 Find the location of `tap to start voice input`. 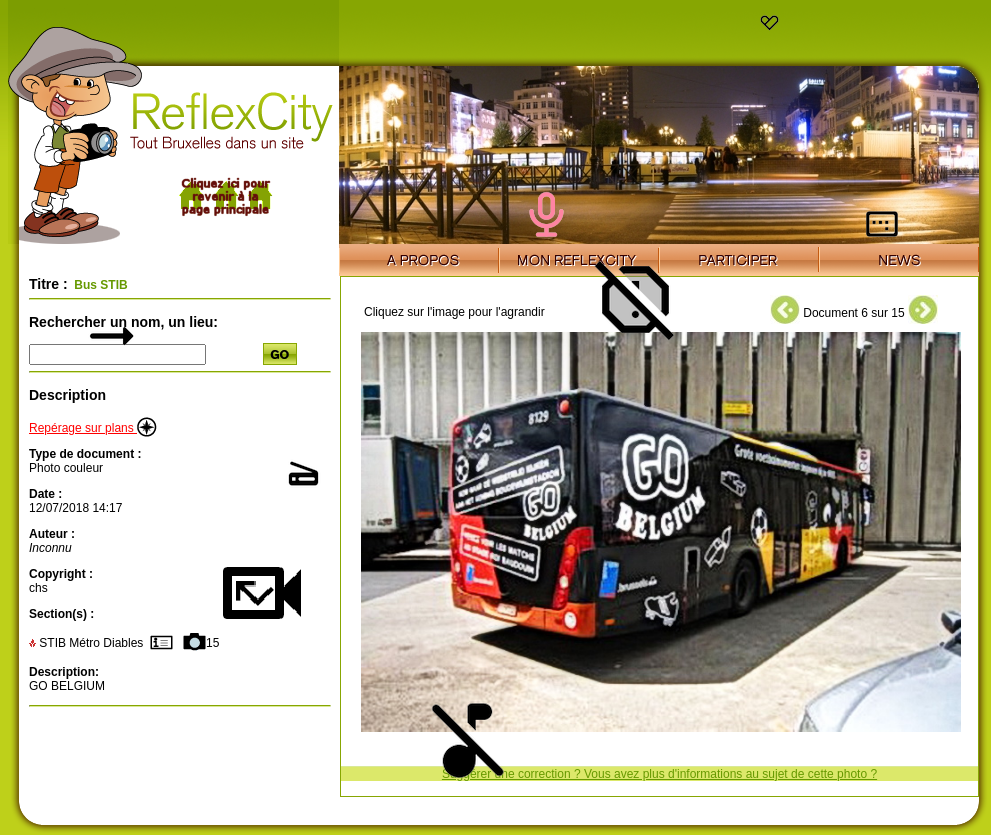

tap to start voice input is located at coordinates (546, 215).